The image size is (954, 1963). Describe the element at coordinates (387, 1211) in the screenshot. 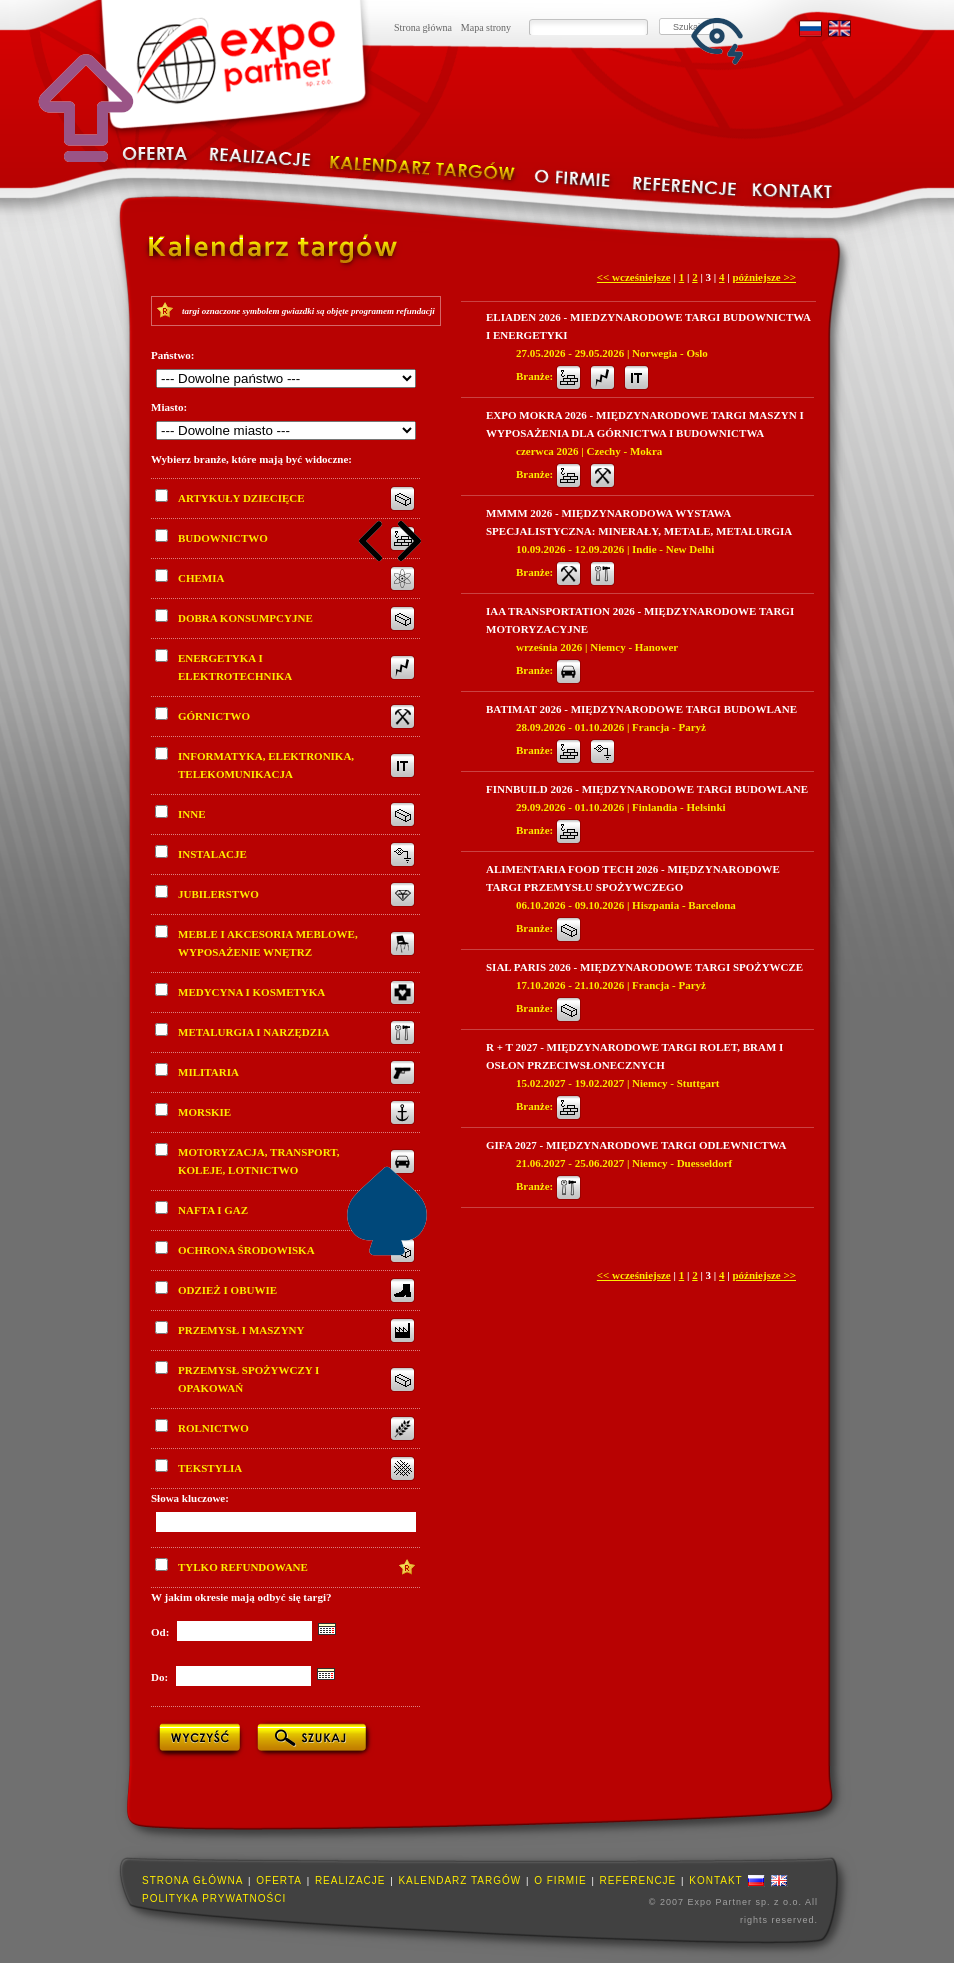

I see `spade suit symbol for card games` at that location.